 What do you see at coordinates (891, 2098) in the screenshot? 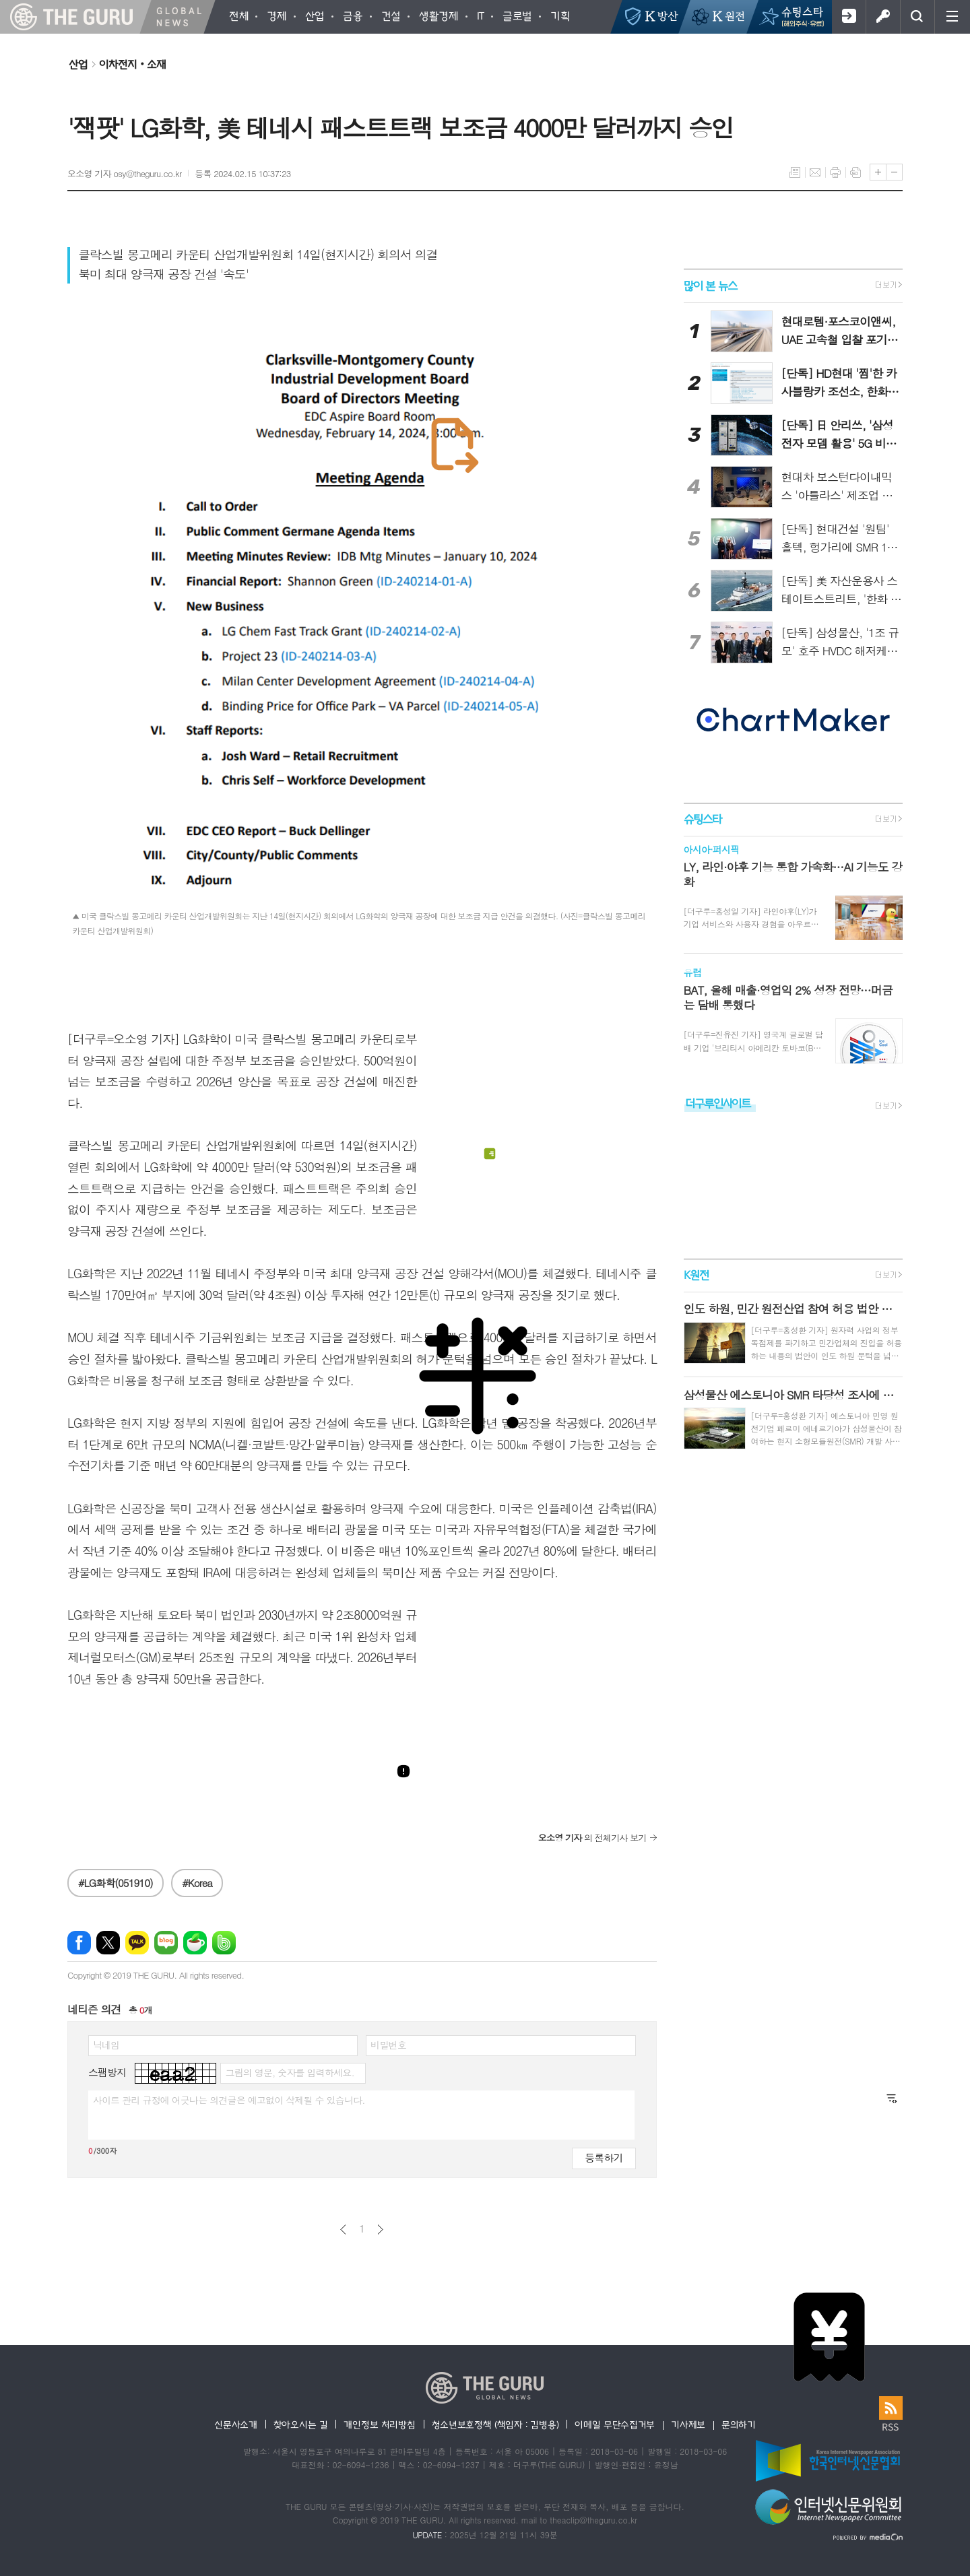
I see `filter results by code or script` at bounding box center [891, 2098].